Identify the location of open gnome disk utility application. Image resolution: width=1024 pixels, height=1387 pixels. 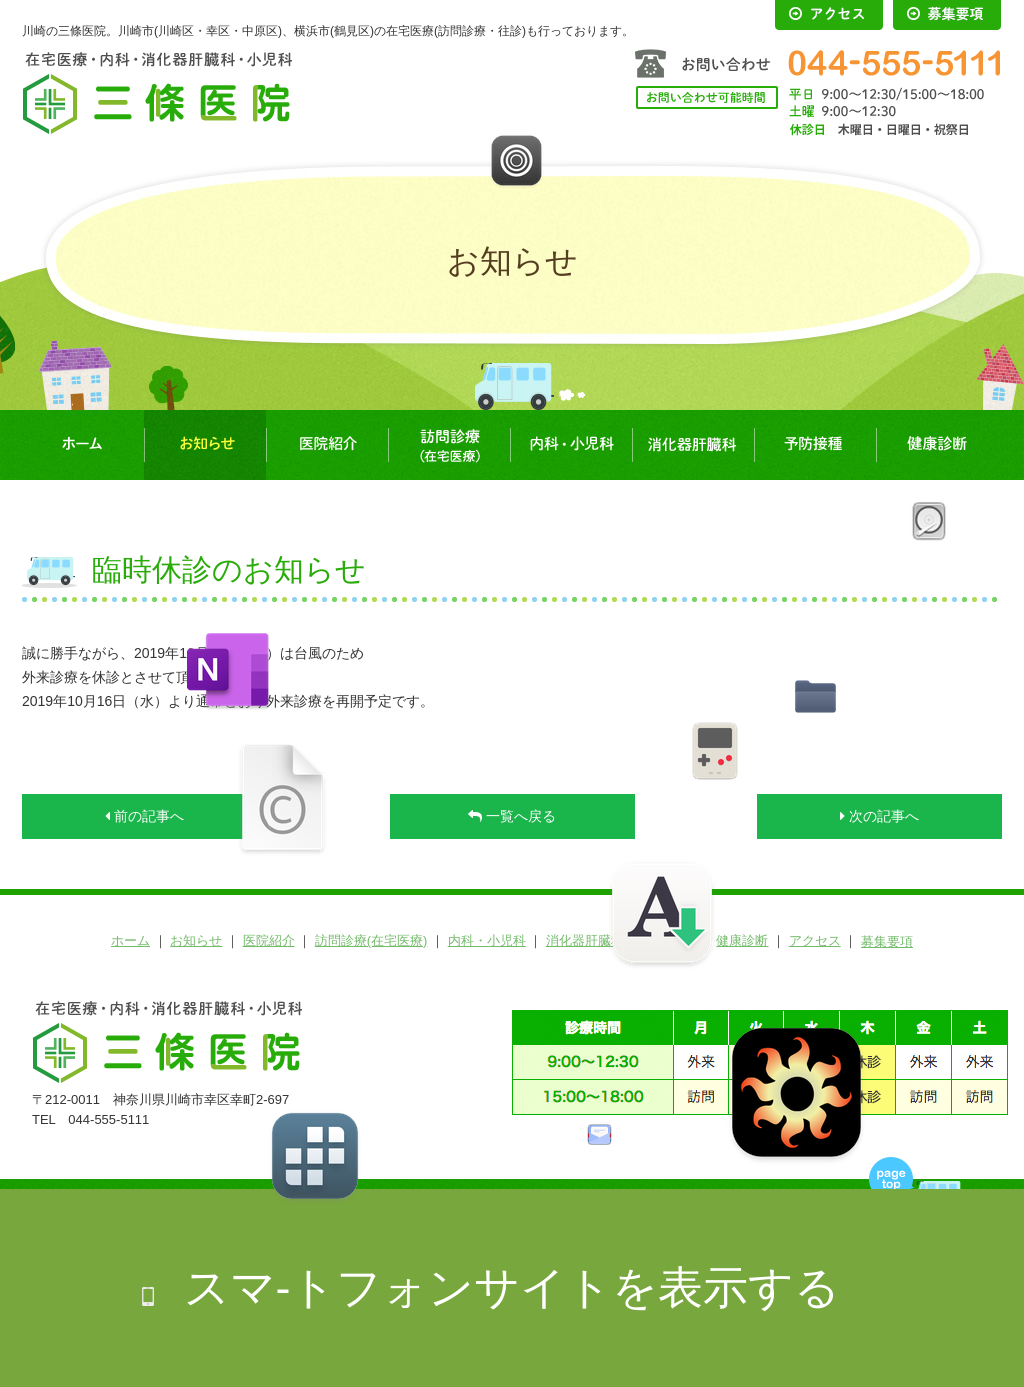
(929, 521).